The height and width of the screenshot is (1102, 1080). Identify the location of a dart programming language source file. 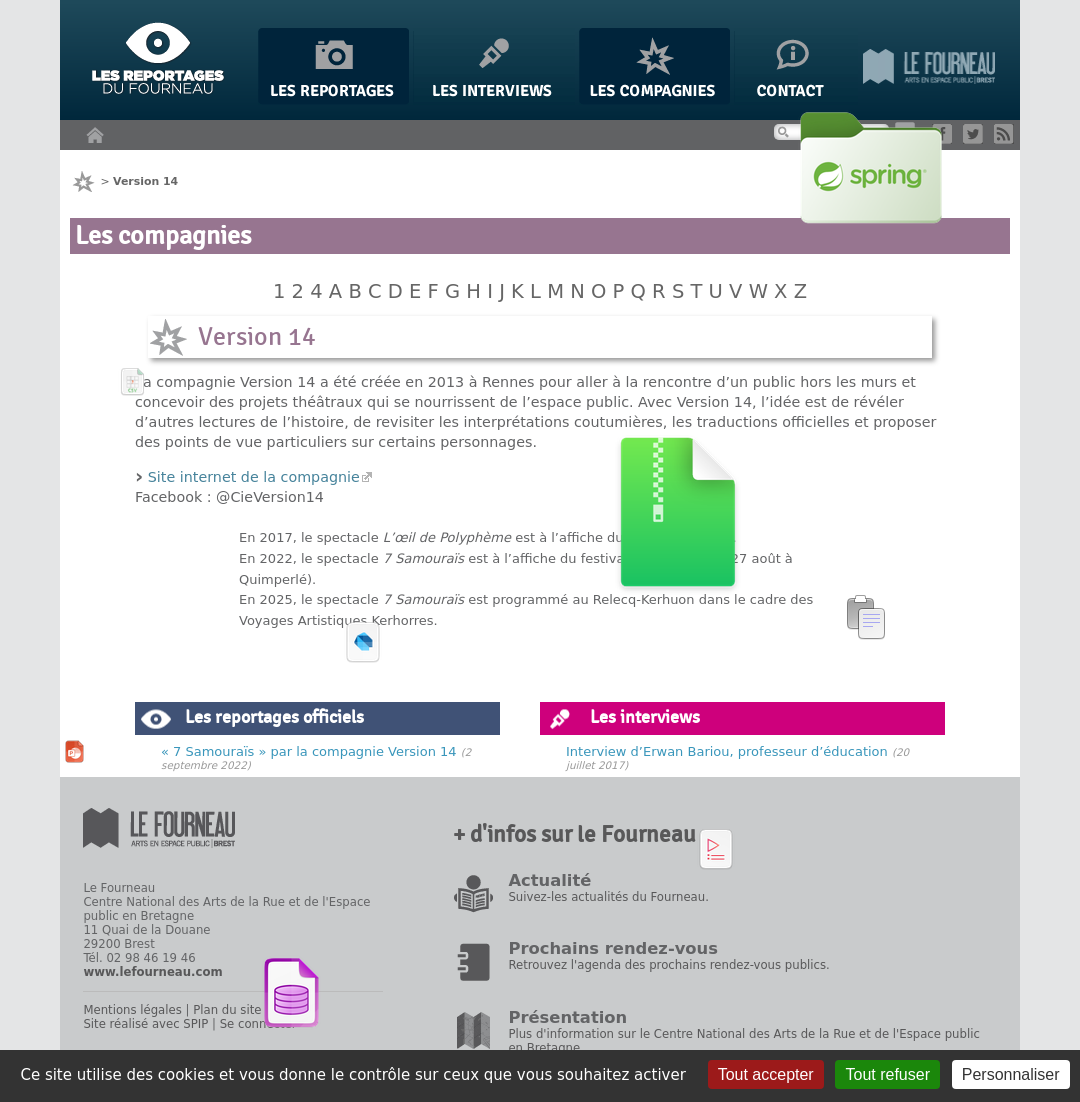
(363, 642).